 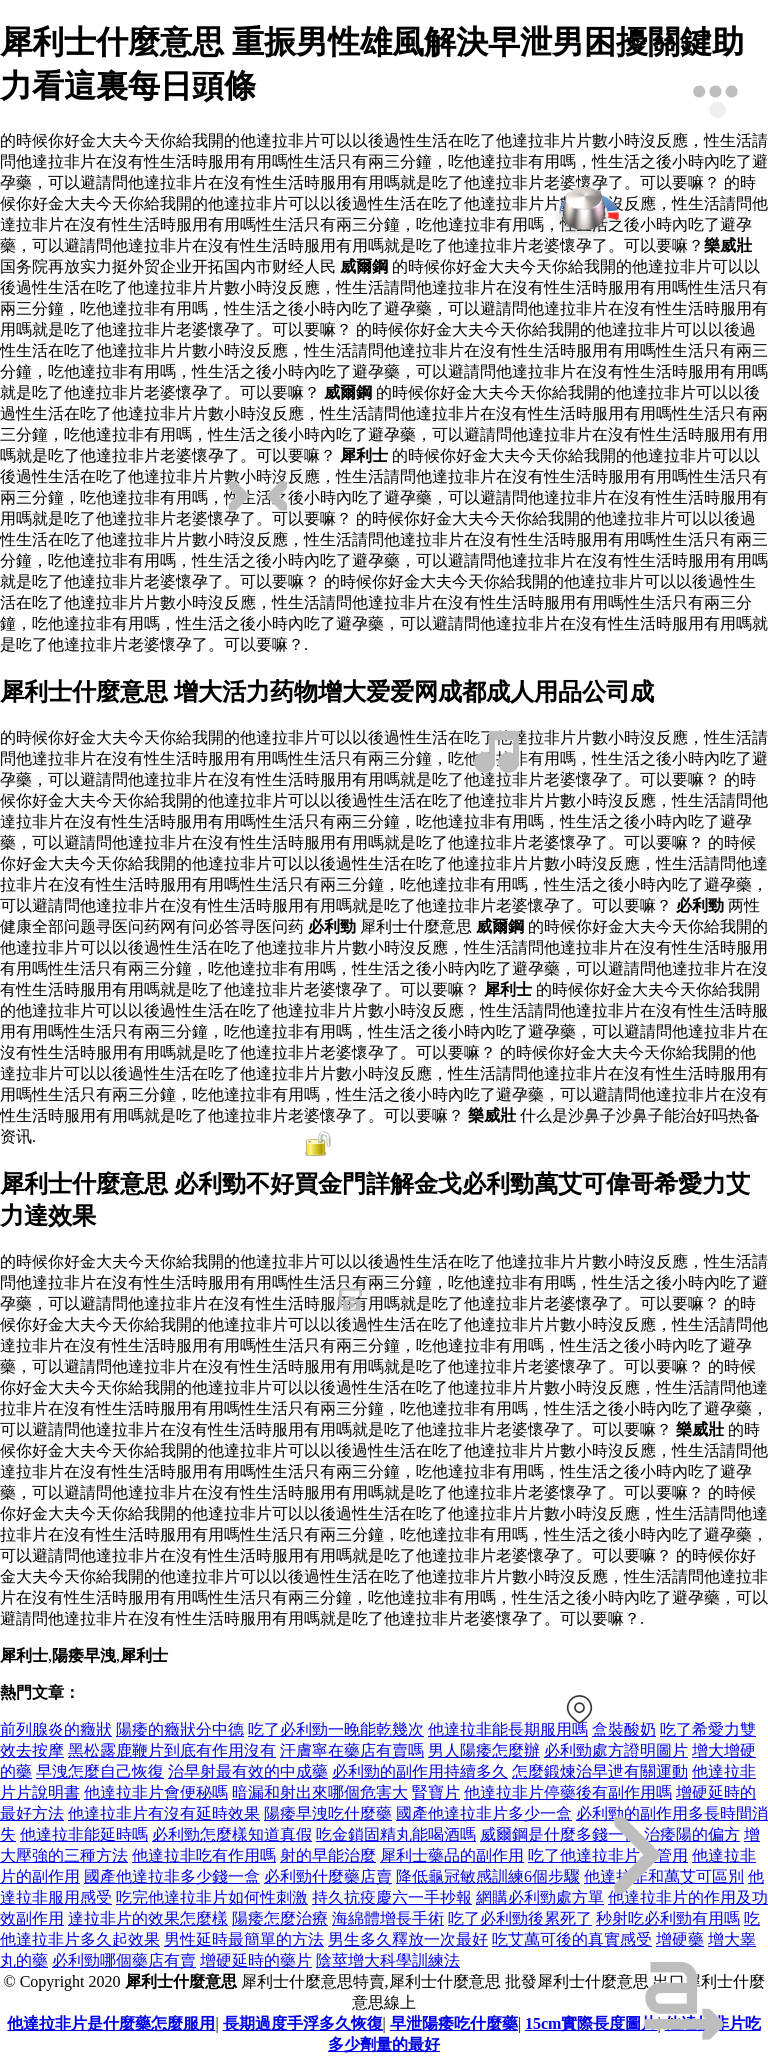 I want to click on select content between two points, so click(x=258, y=496).